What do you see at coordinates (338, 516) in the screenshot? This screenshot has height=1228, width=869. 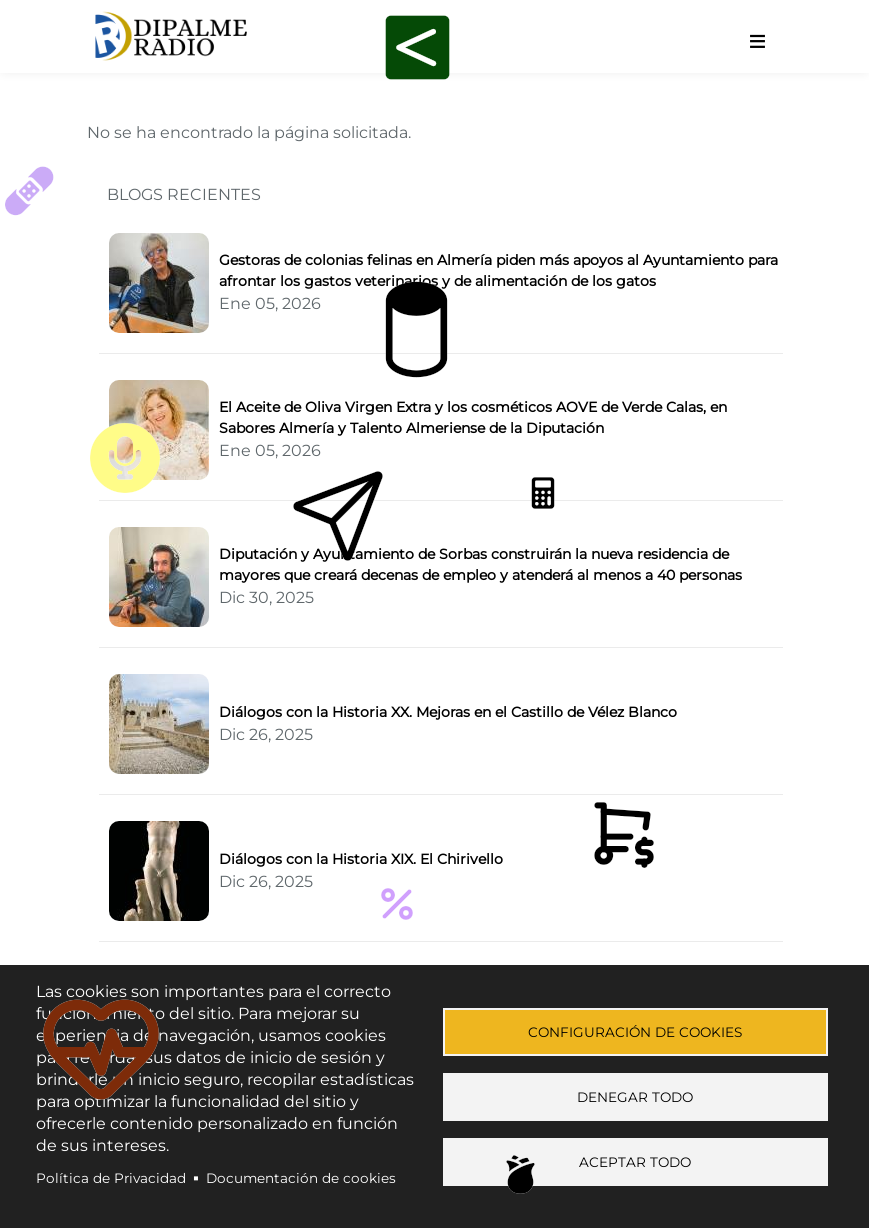 I see `send a message` at bounding box center [338, 516].